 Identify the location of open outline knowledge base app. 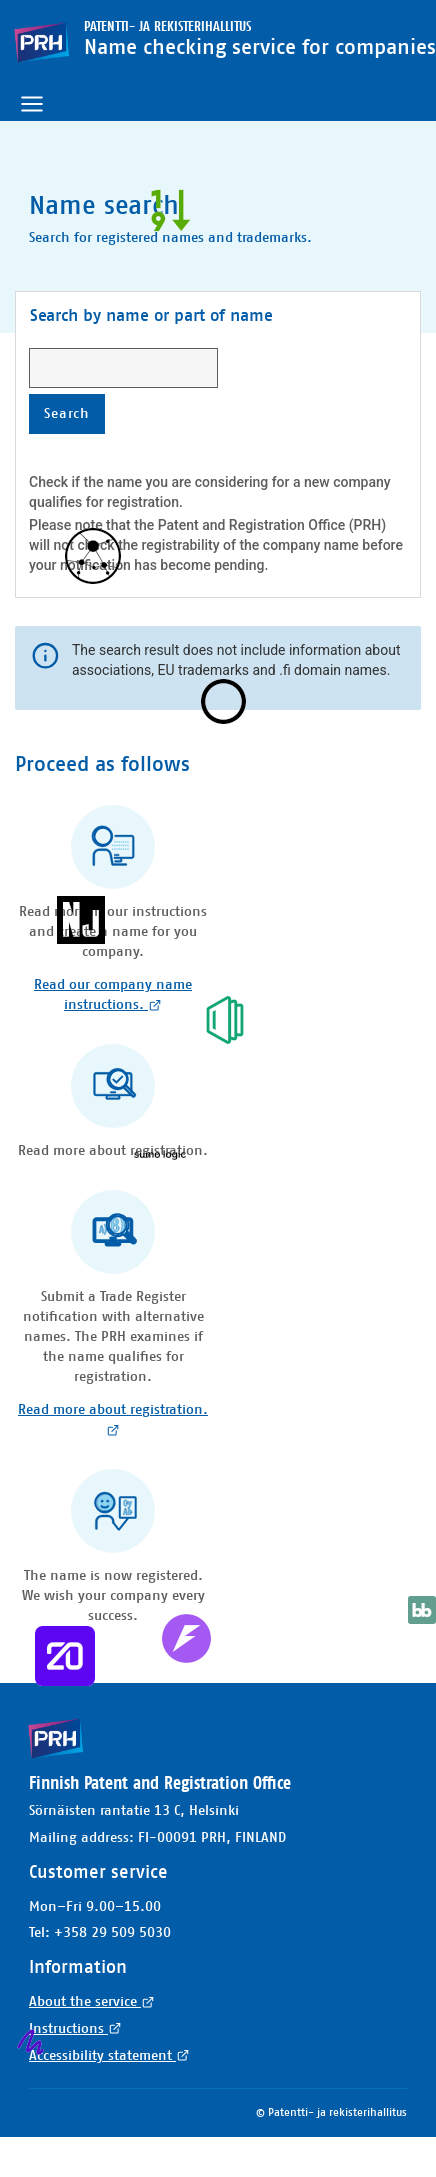
(225, 1020).